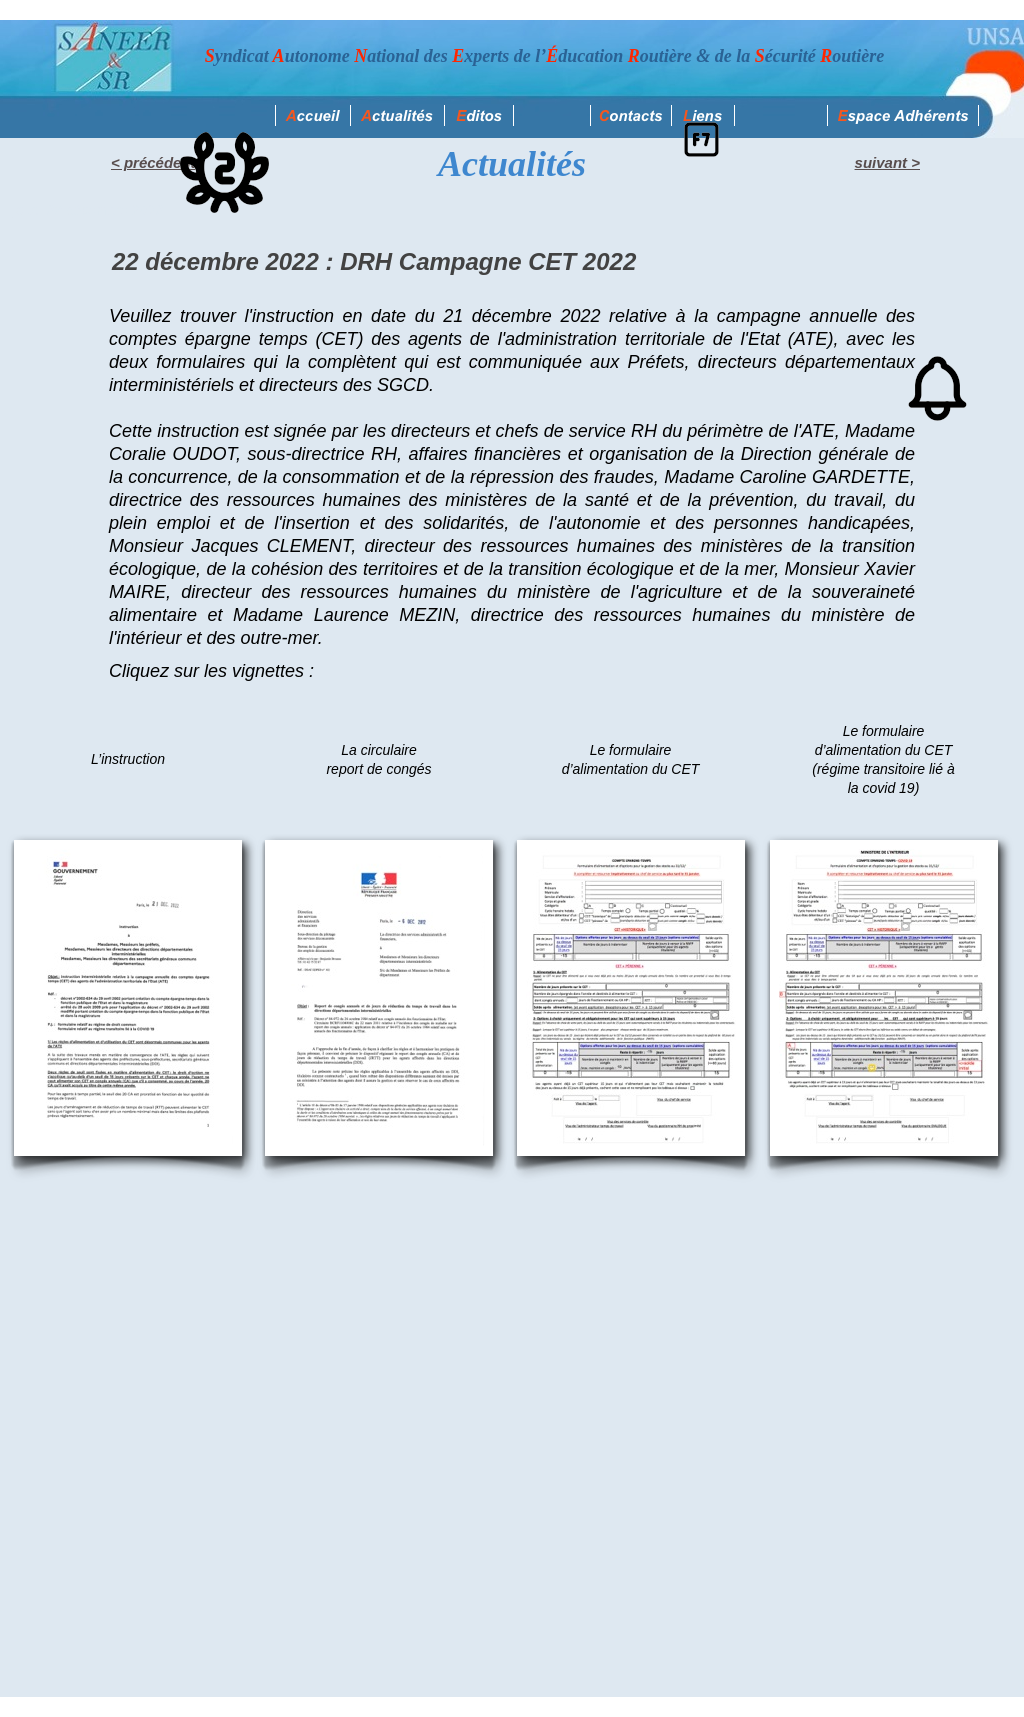 The height and width of the screenshot is (1717, 1024). What do you see at coordinates (224, 172) in the screenshot?
I see `indicates second place ranking or achievement` at bounding box center [224, 172].